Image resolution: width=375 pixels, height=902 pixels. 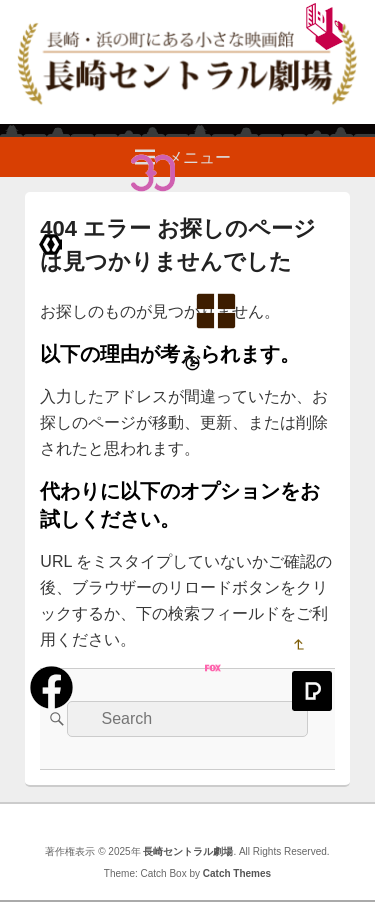 I want to click on keycloak identity and access management platform, so click(x=50, y=244).